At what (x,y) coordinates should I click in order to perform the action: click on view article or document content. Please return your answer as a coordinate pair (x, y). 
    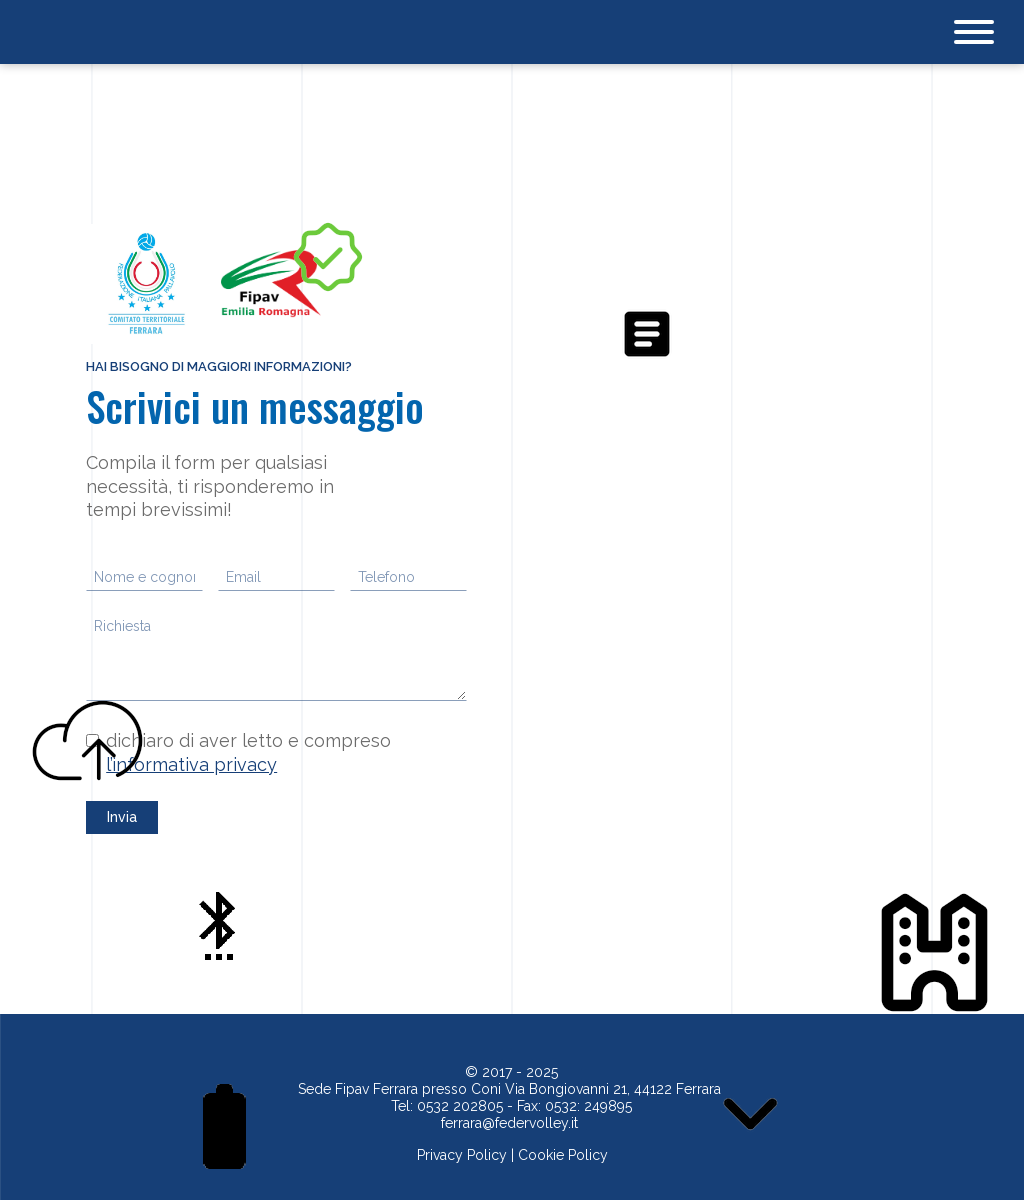
    Looking at the image, I should click on (647, 334).